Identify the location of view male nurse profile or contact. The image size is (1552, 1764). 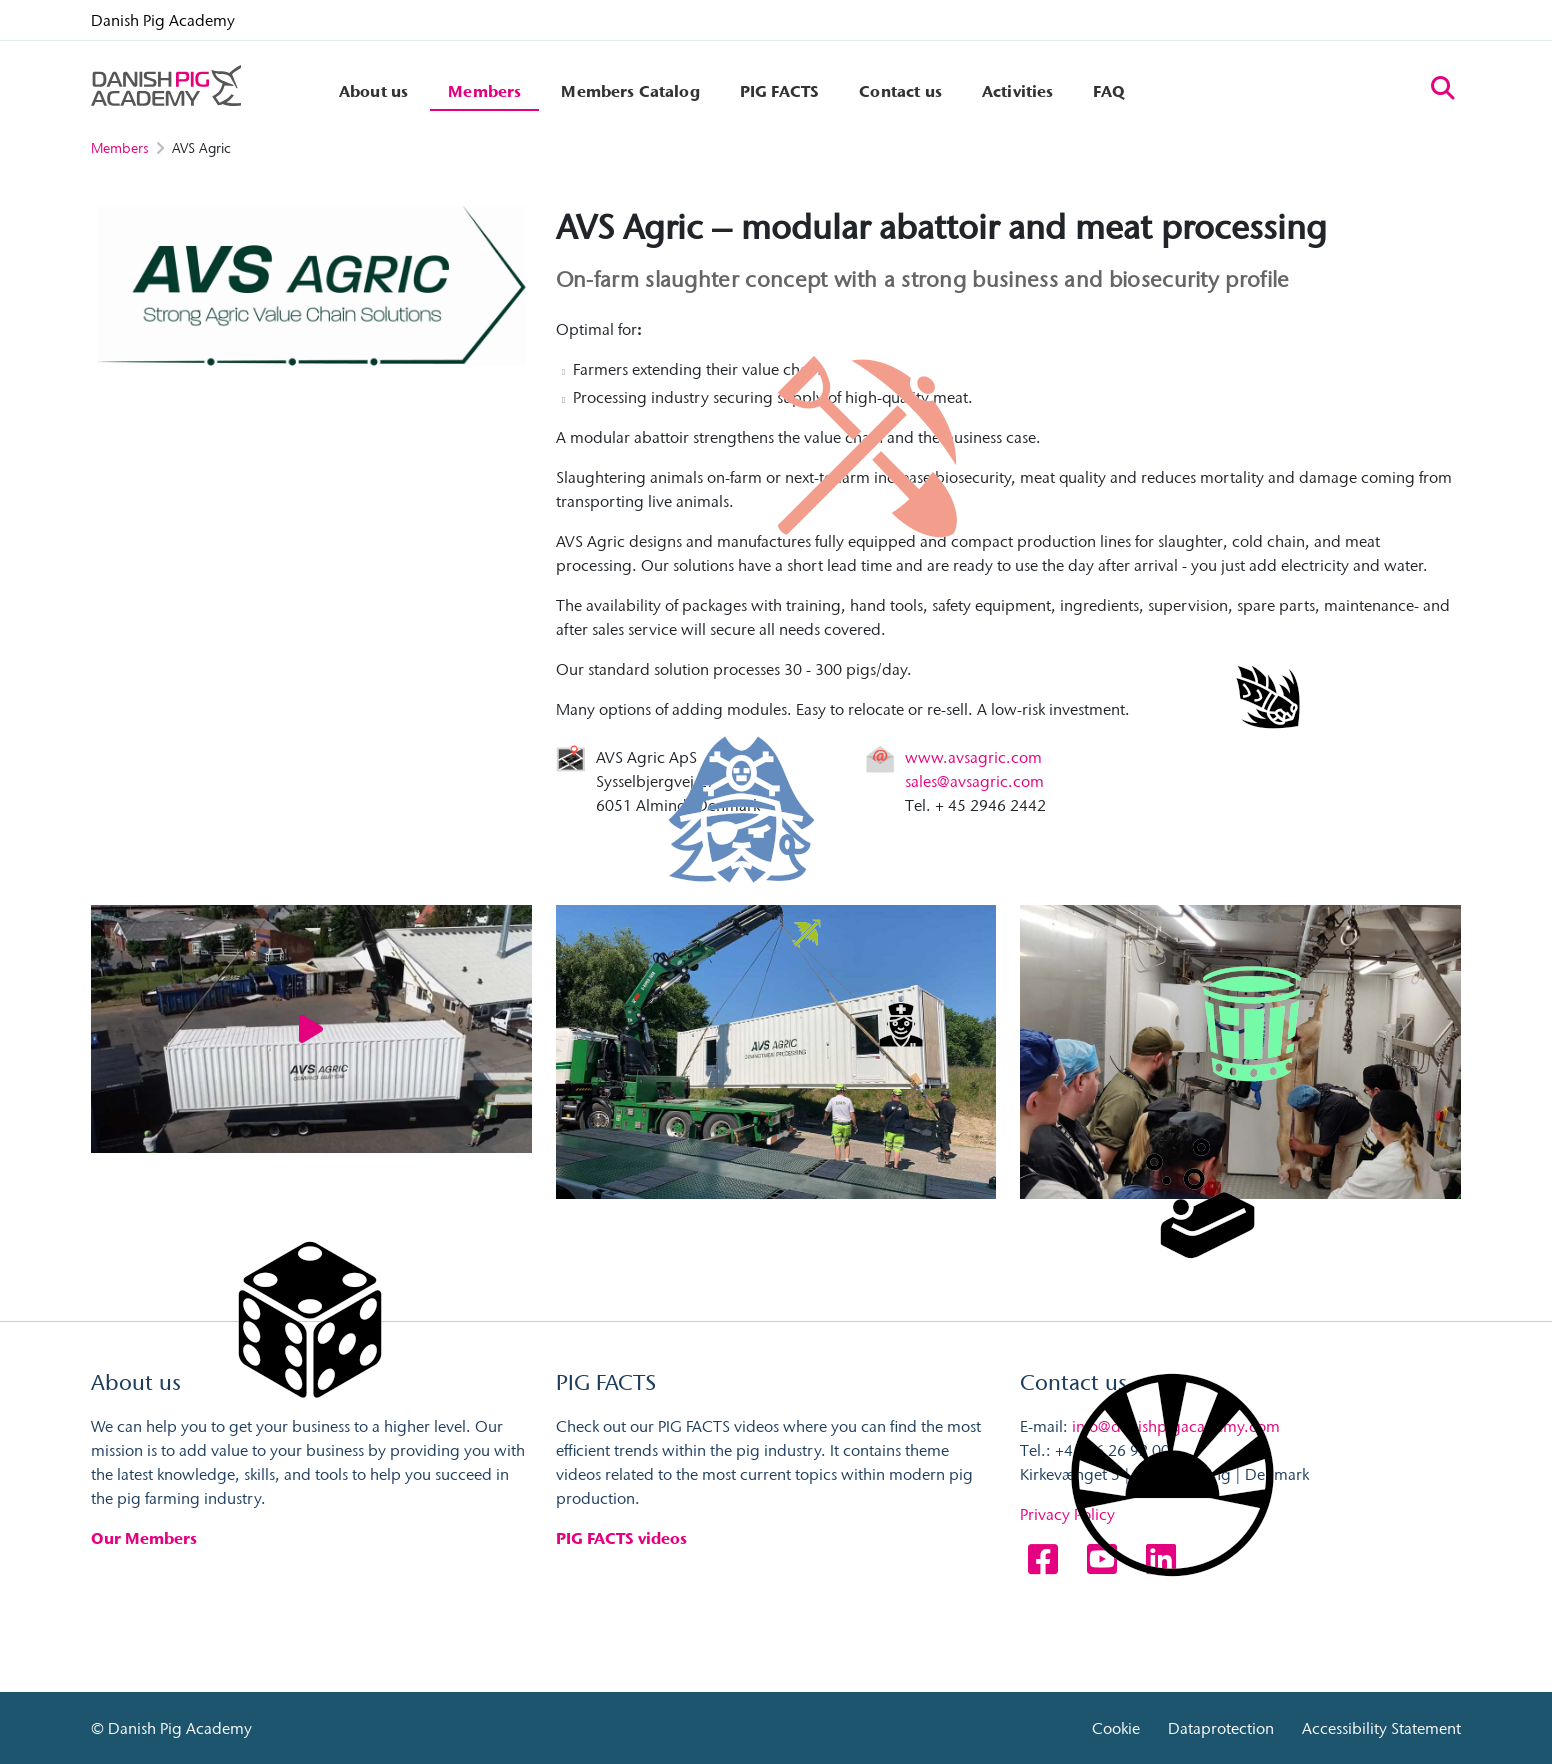
(901, 1025).